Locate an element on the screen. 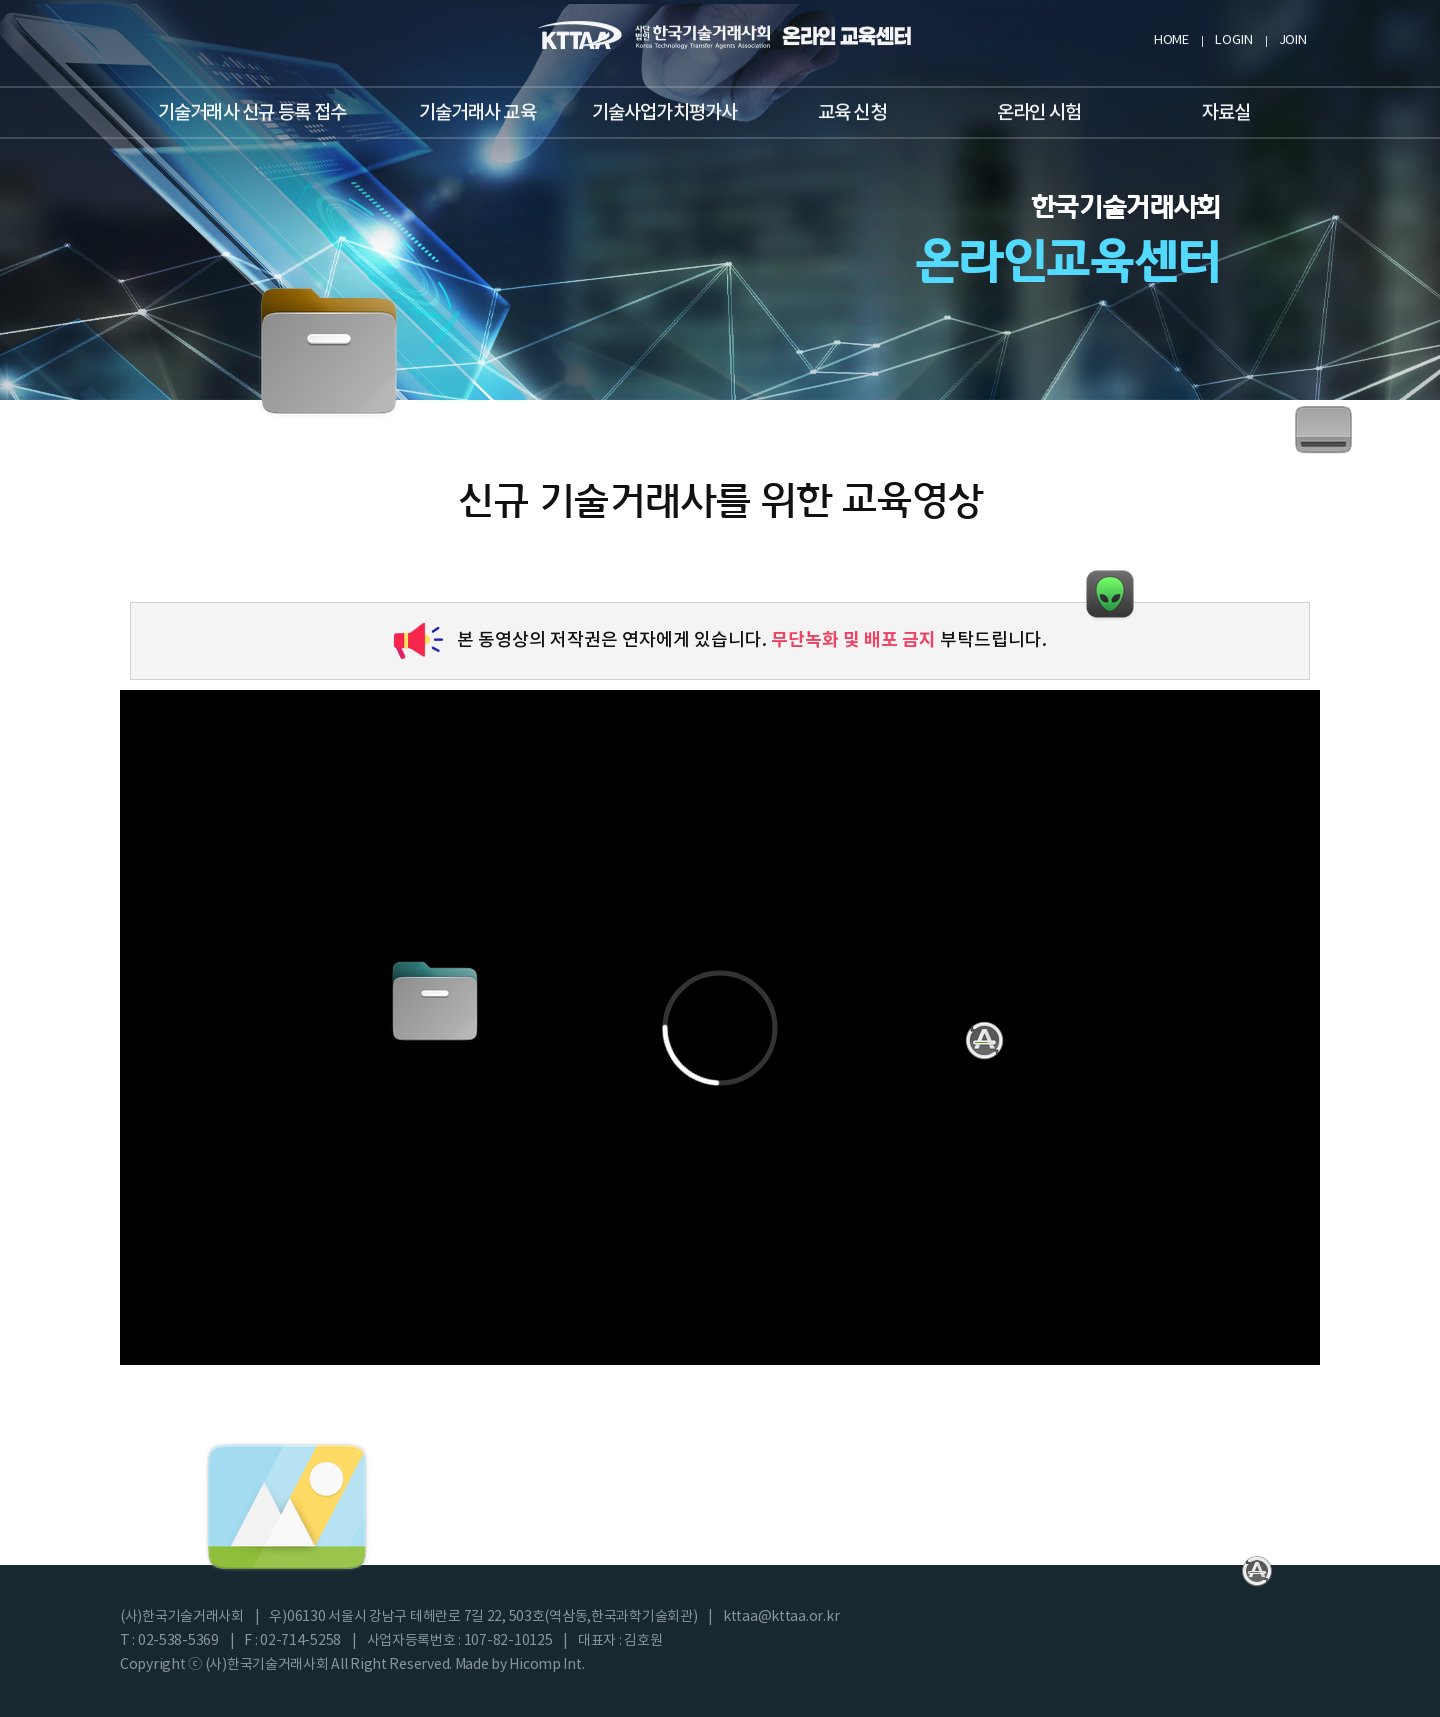 This screenshot has height=1717, width=1440. open the photos app is located at coordinates (287, 1507).